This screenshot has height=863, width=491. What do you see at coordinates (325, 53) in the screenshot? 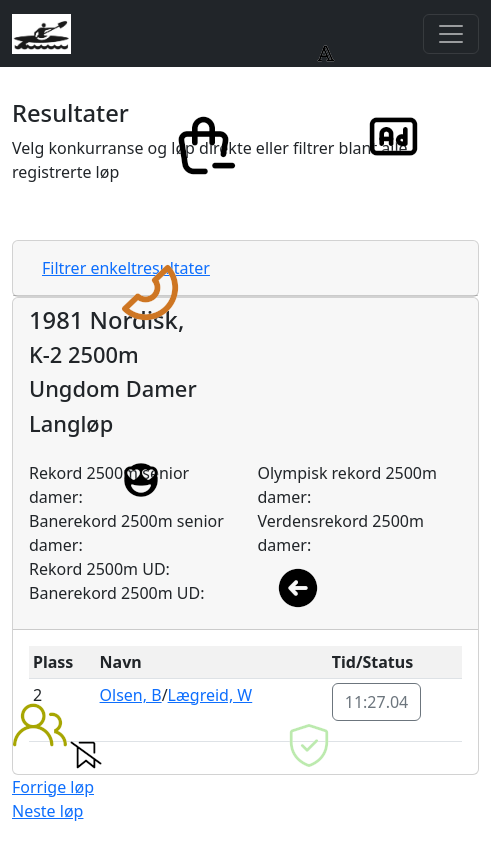
I see `access typography and font settings` at bounding box center [325, 53].